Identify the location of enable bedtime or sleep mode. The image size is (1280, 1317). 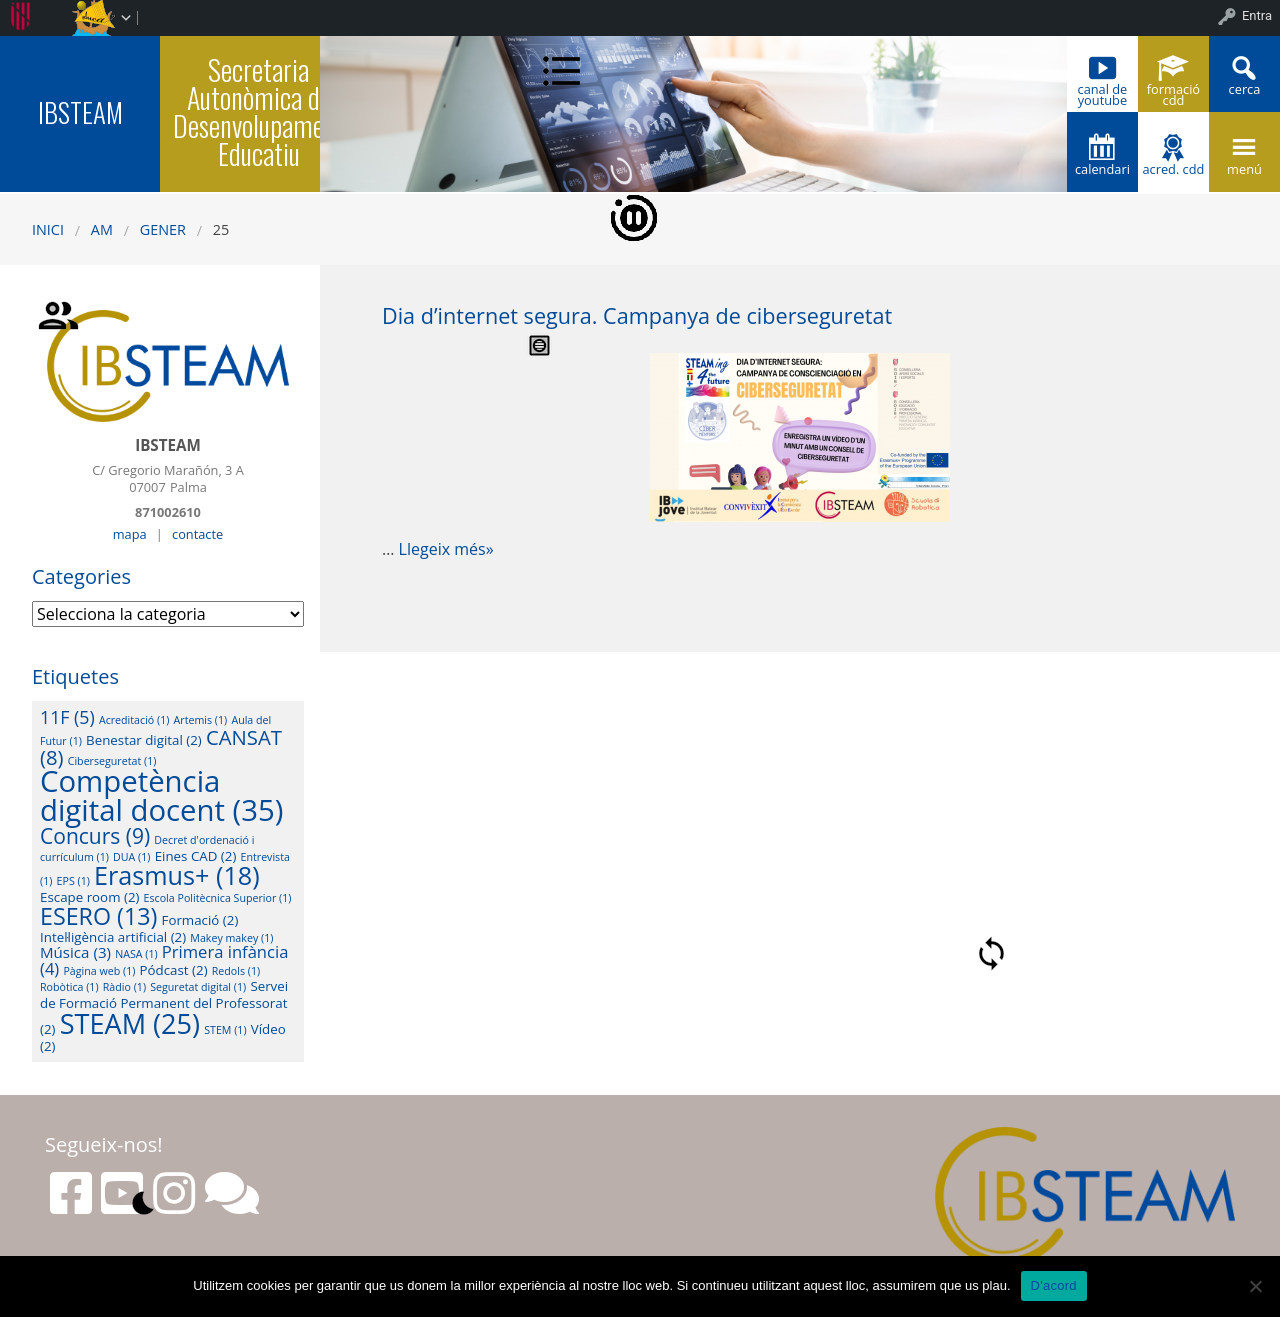
(144, 1203).